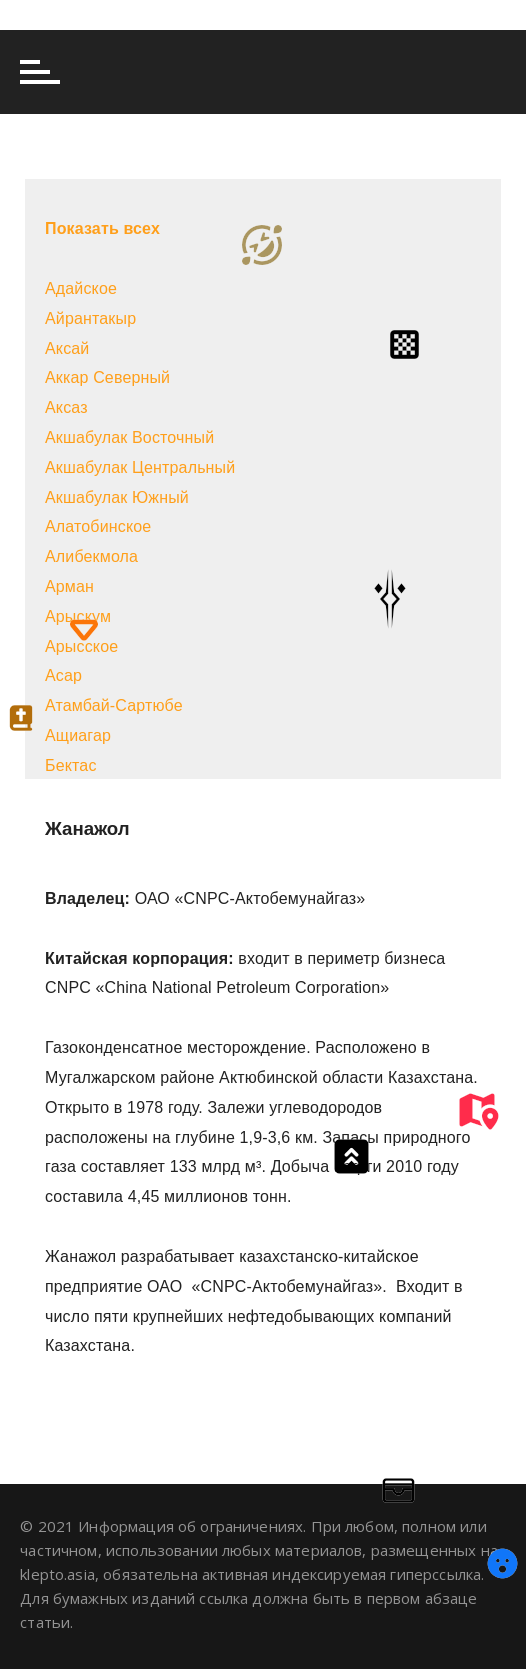 This screenshot has height=1669, width=526. I want to click on view location on map, so click(477, 1110).